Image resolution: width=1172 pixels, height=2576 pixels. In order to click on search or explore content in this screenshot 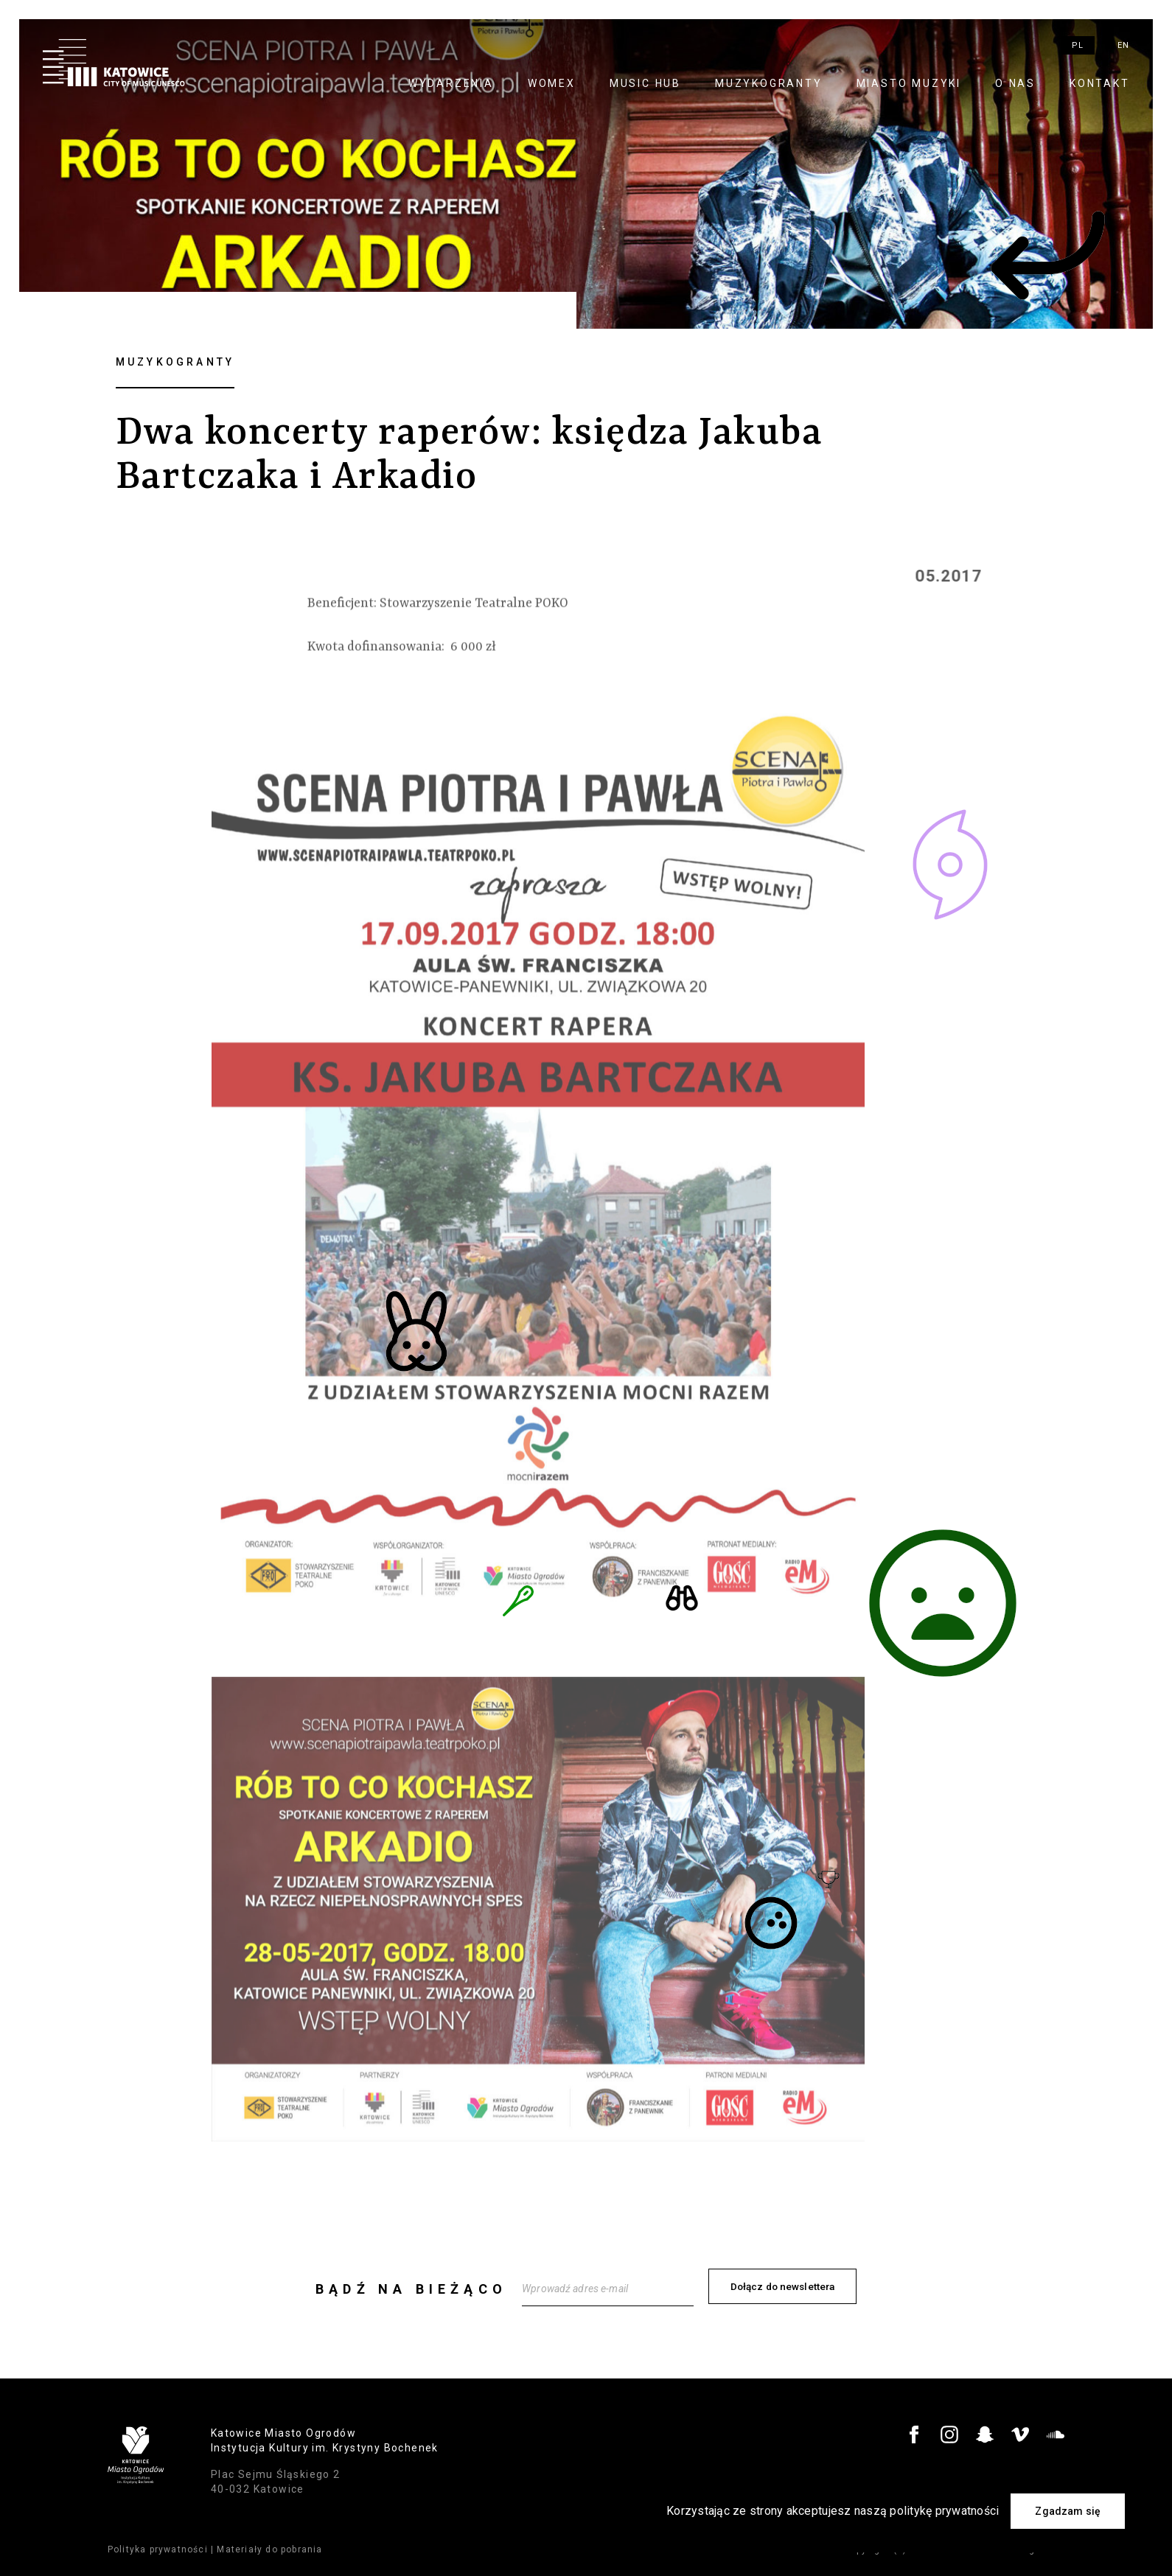, I will do `click(682, 1598)`.